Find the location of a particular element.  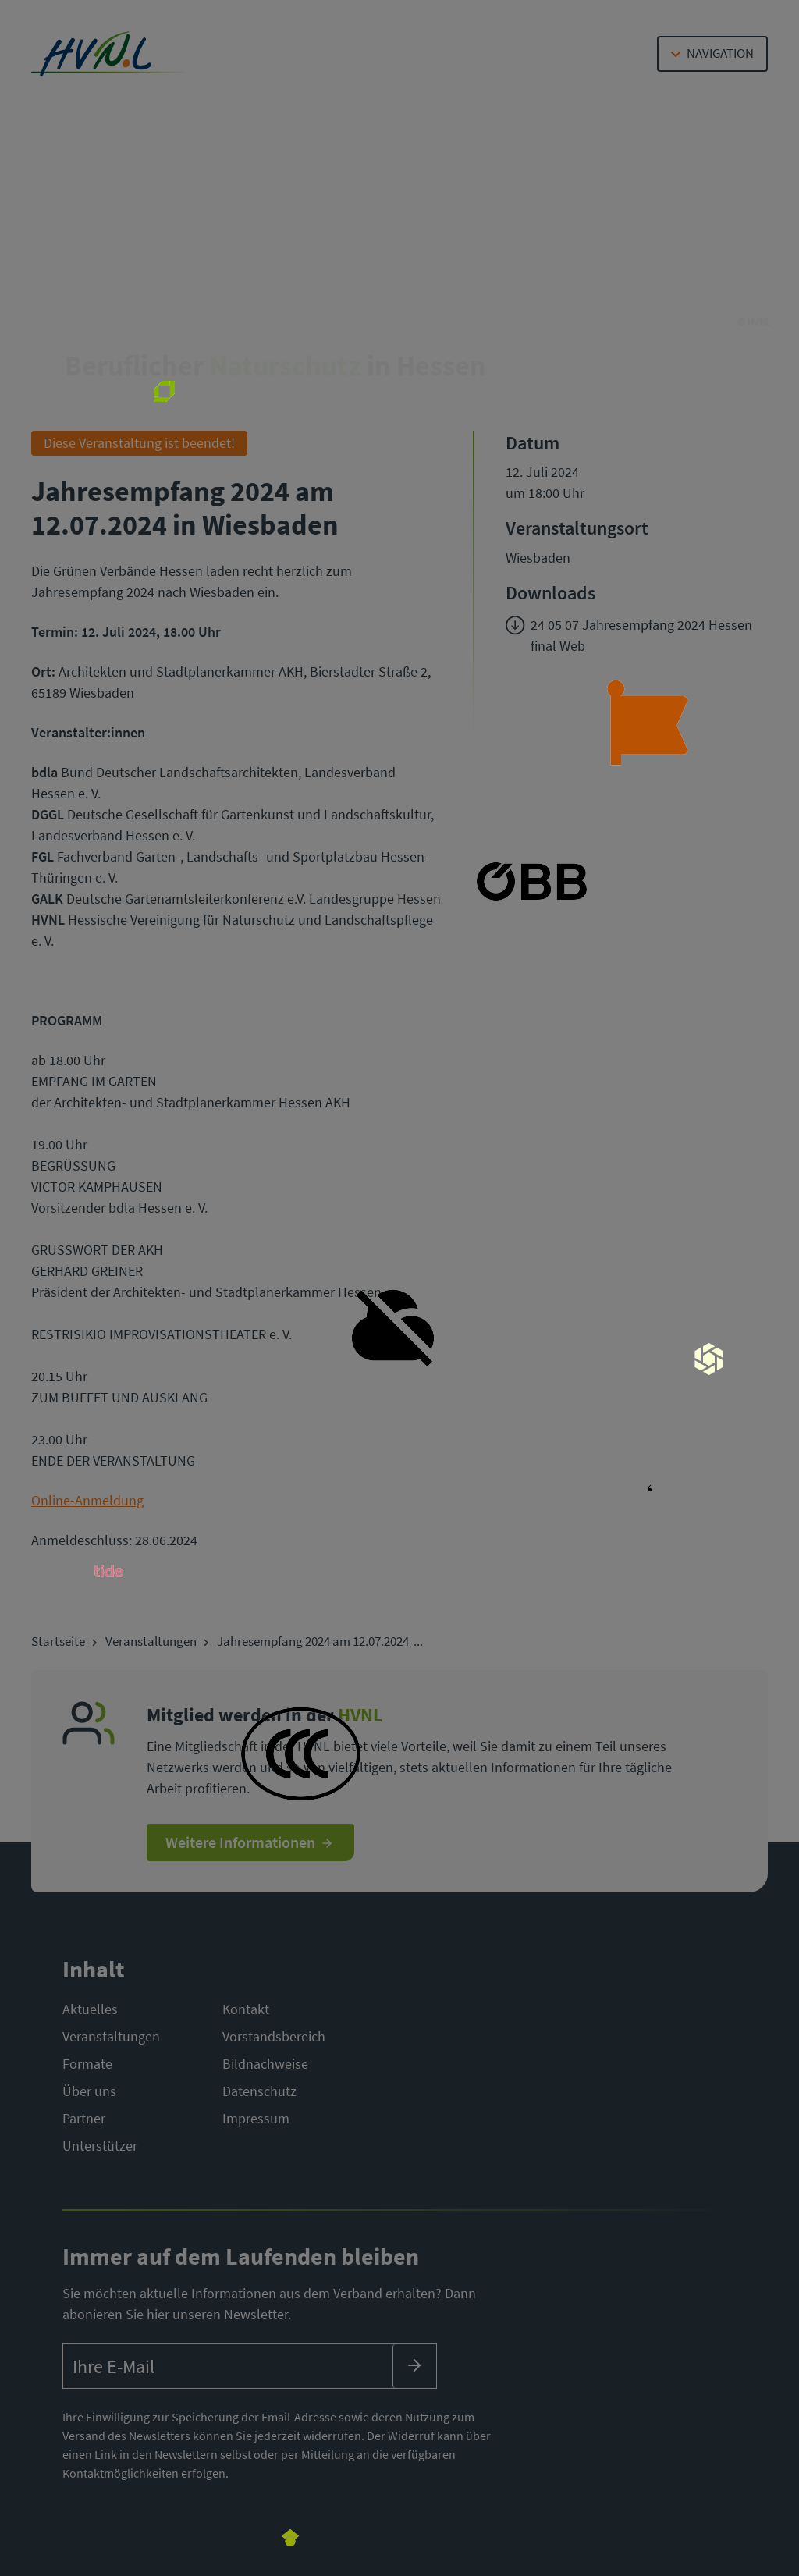

open the Tide banking app is located at coordinates (108, 1571).